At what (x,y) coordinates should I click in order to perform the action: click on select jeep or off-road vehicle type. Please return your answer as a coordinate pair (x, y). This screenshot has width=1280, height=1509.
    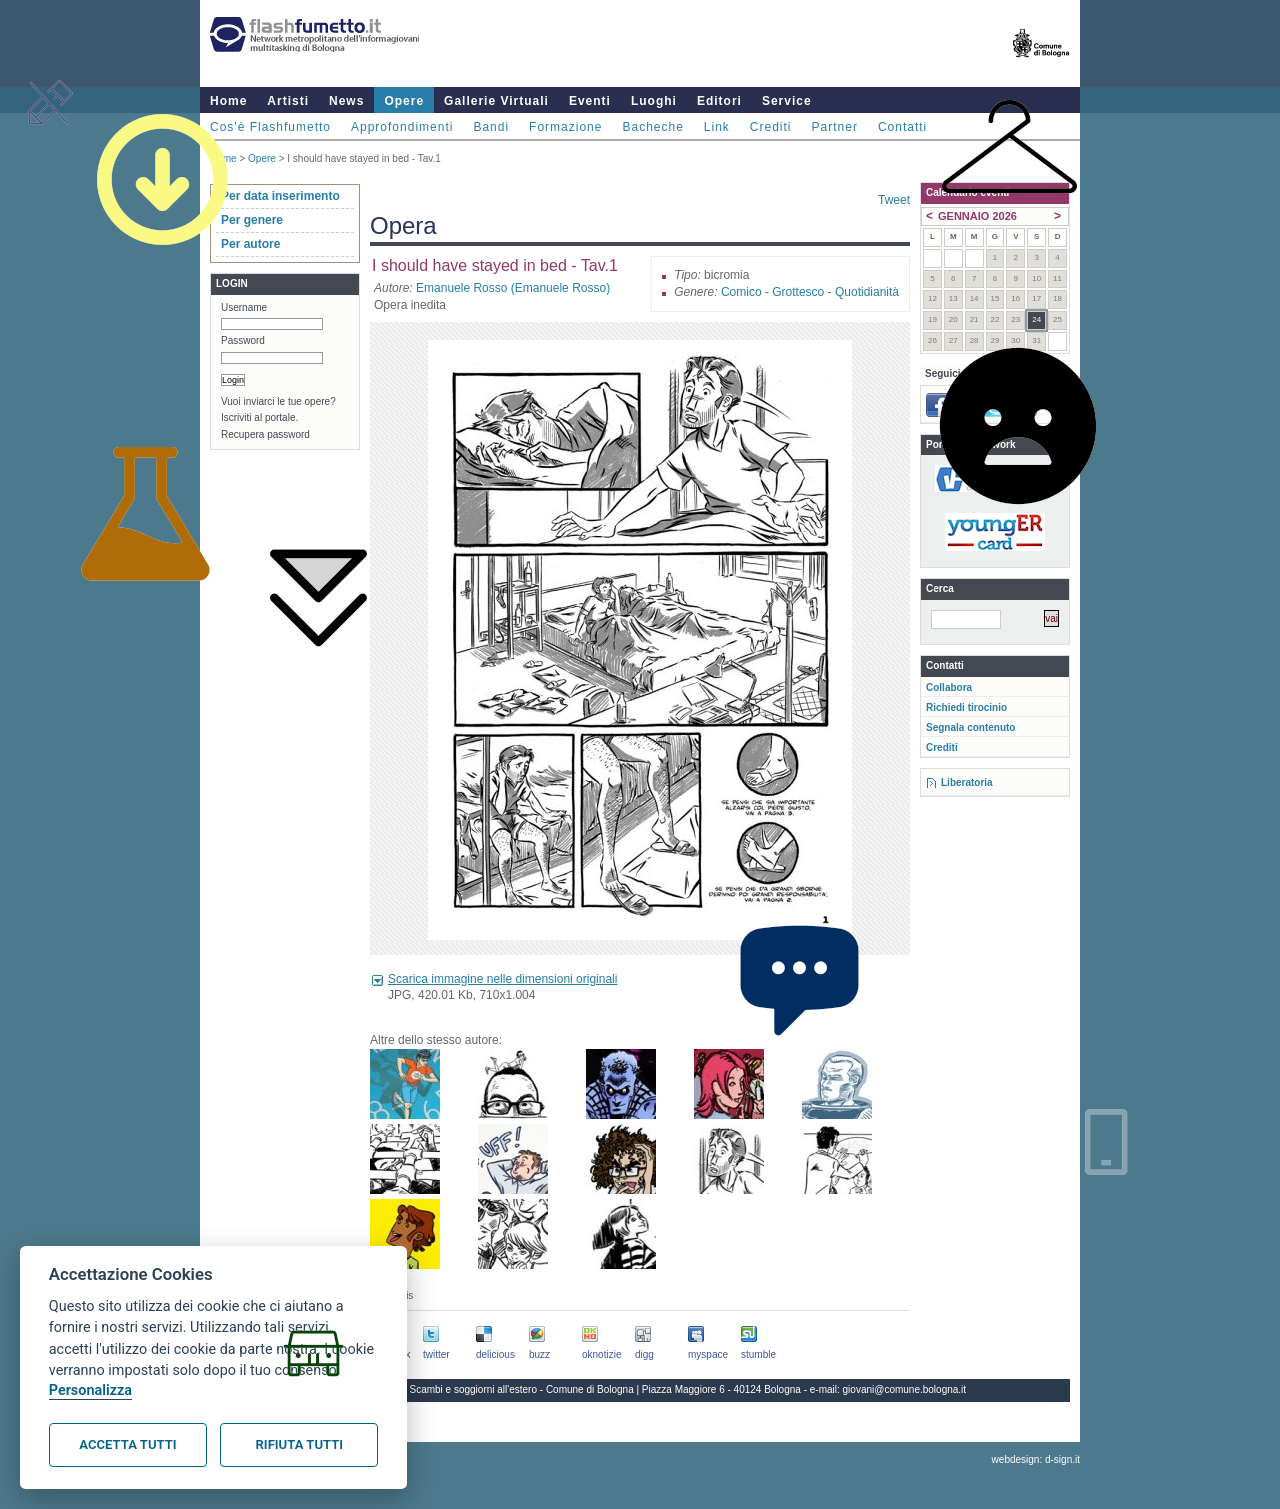
    Looking at the image, I should click on (313, 1354).